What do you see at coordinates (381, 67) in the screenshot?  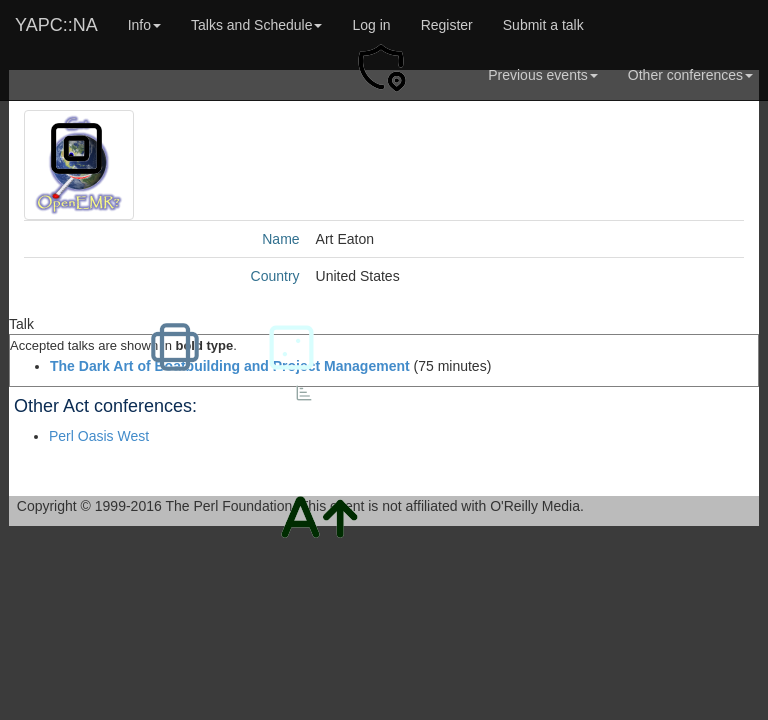 I see `set a secure location or safe zone` at bounding box center [381, 67].